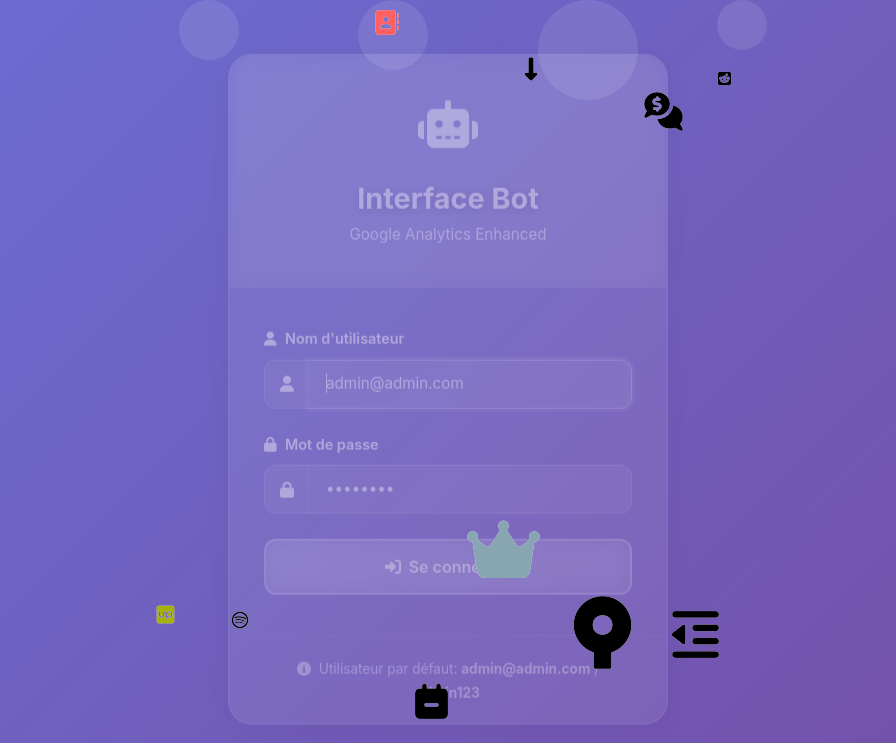 The height and width of the screenshot is (743, 896). I want to click on open Spotify, so click(240, 620).